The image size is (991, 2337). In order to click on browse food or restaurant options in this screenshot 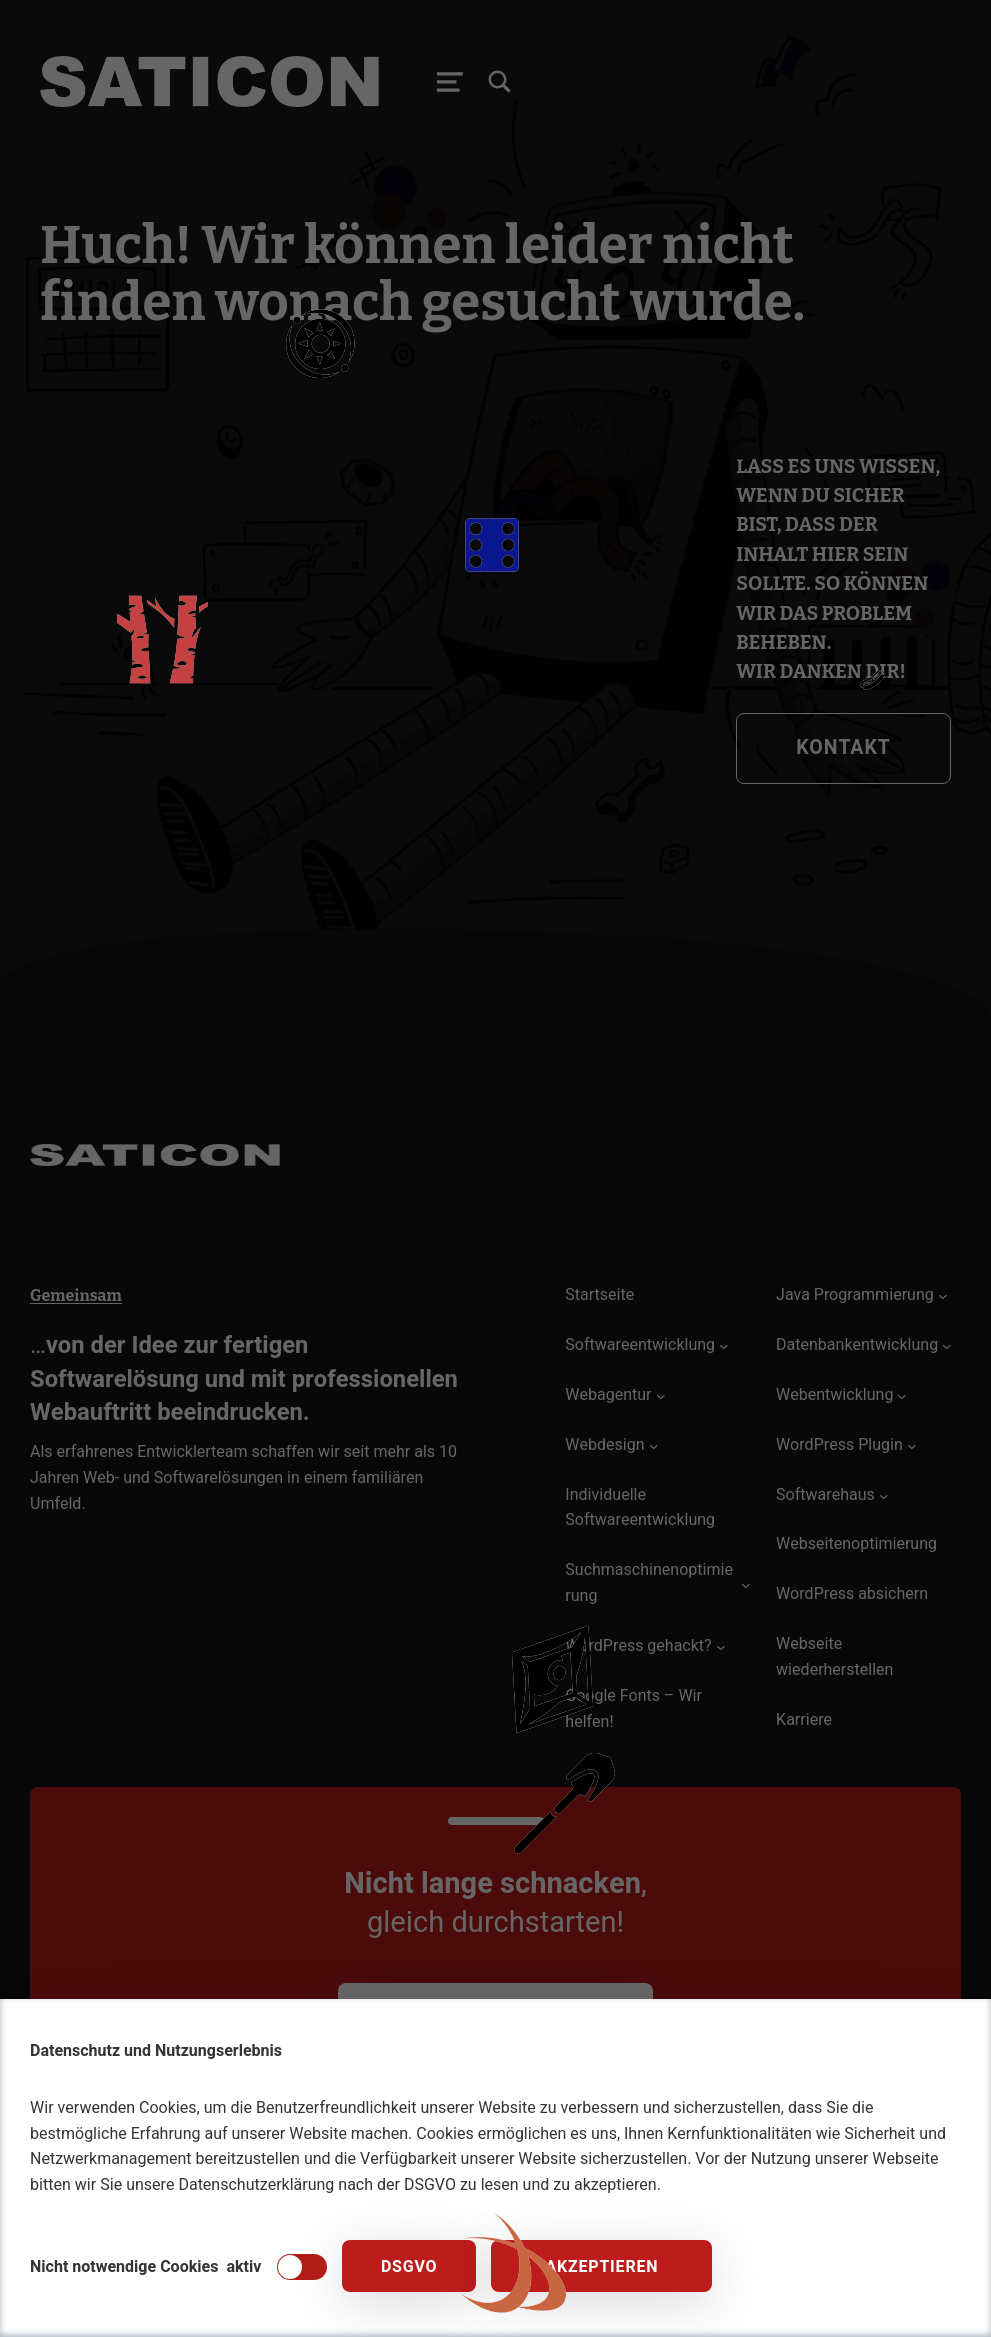, I will do `click(872, 680)`.